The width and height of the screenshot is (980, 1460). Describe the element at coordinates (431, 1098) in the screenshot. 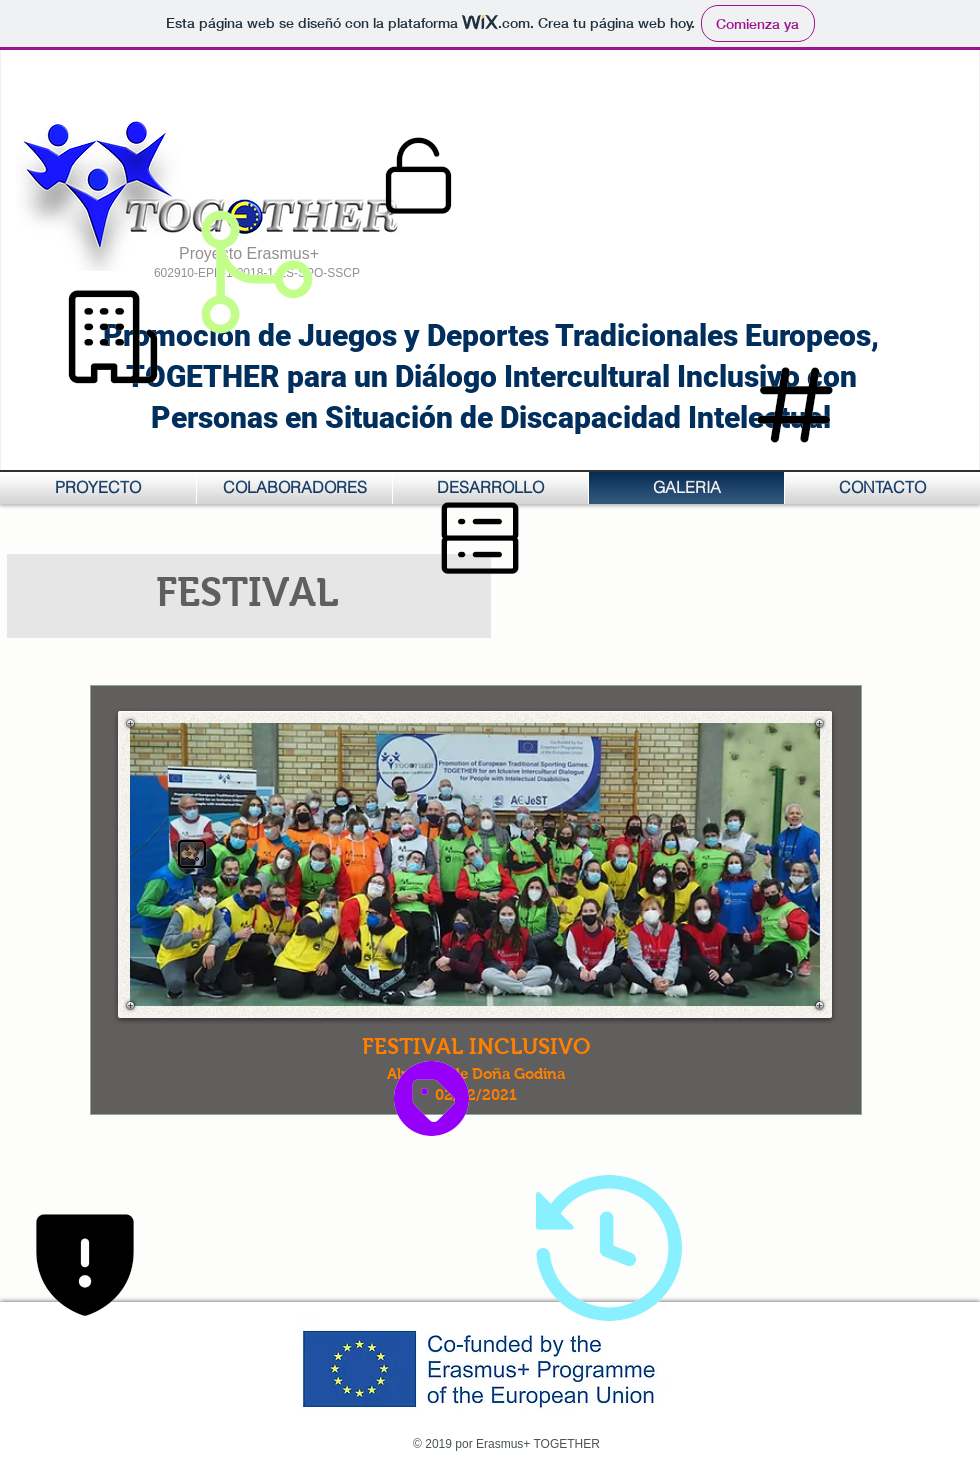

I see `view tagged items in your feed` at that location.